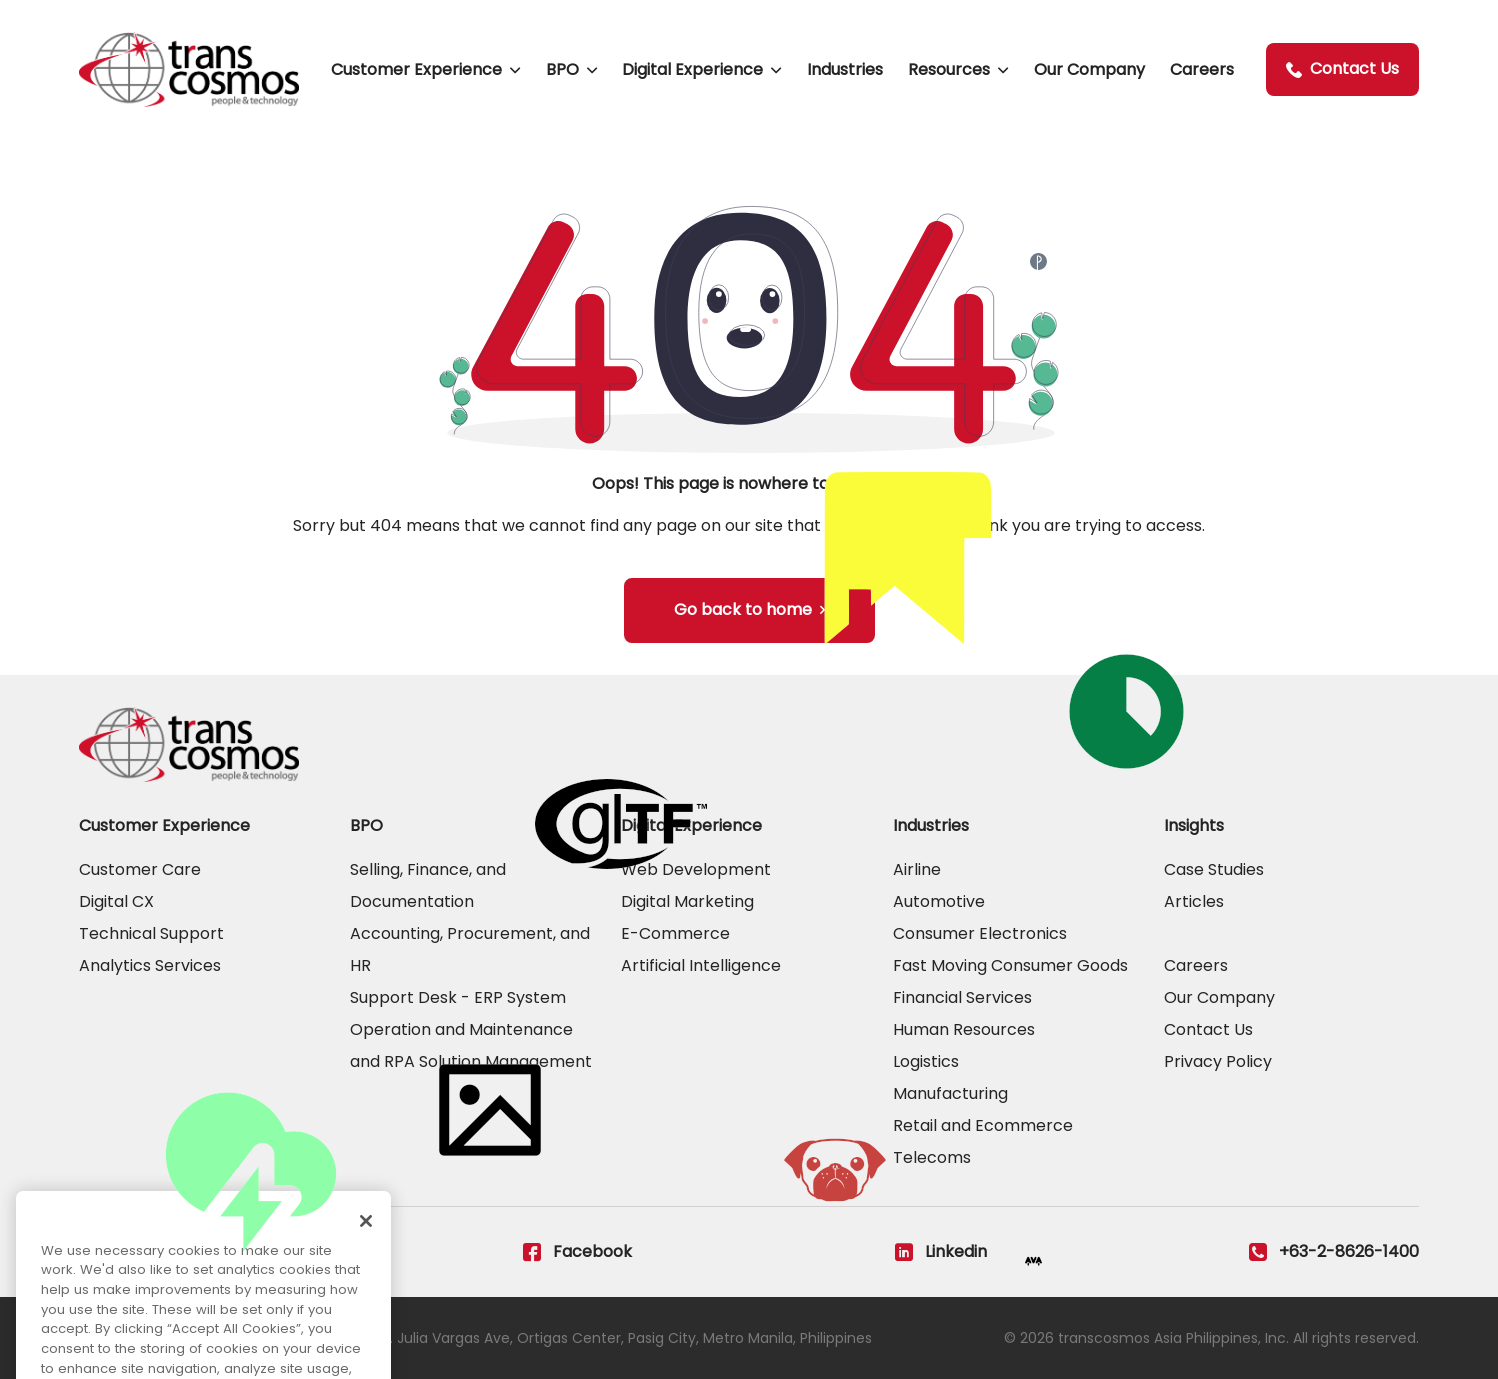  Describe the element at coordinates (490, 1110) in the screenshot. I see `view or browse images` at that location.